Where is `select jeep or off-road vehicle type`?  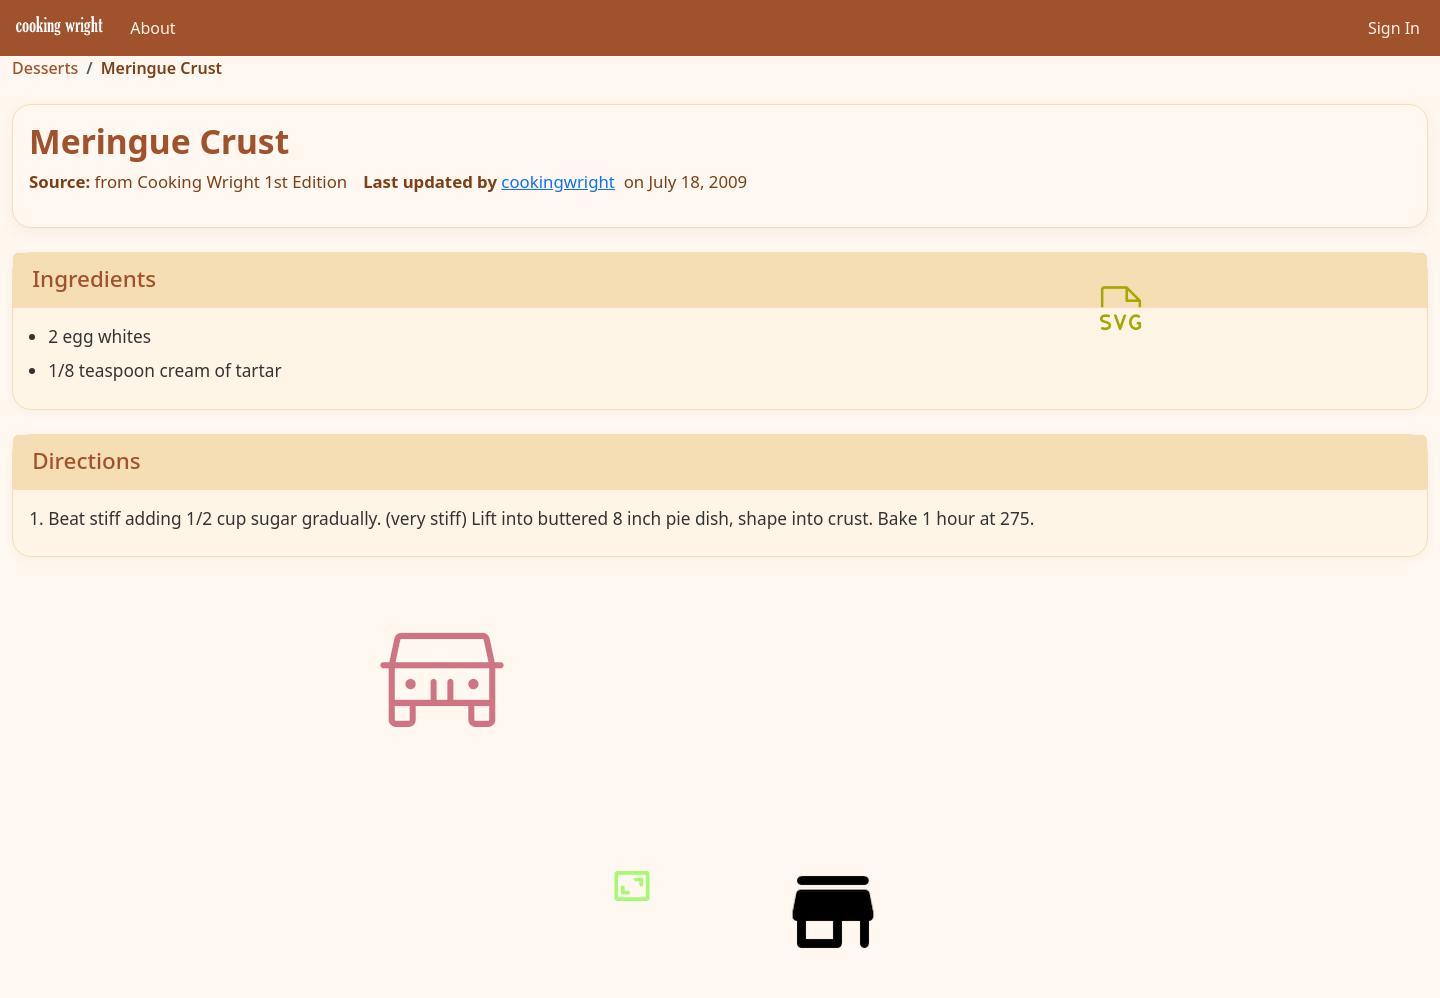 select jeep or off-road vehicle type is located at coordinates (442, 682).